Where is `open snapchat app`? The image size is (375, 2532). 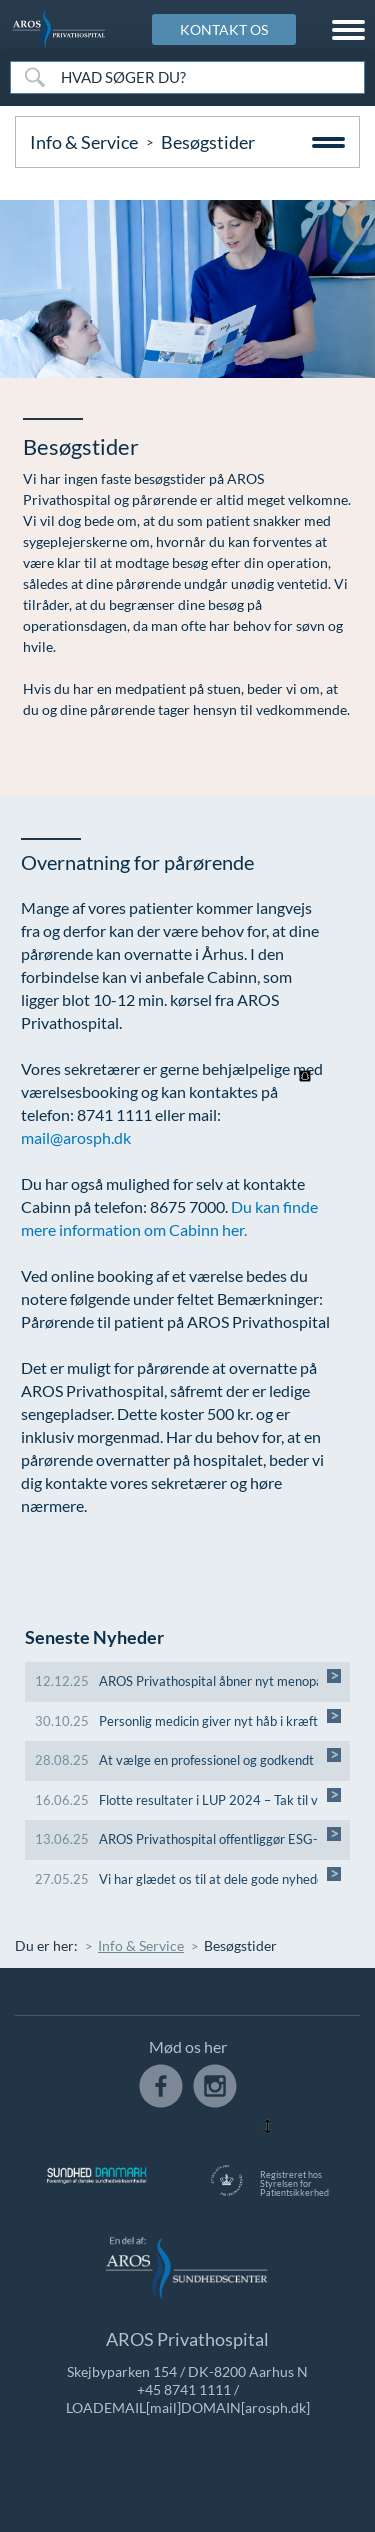 open snapchat app is located at coordinates (305, 1076).